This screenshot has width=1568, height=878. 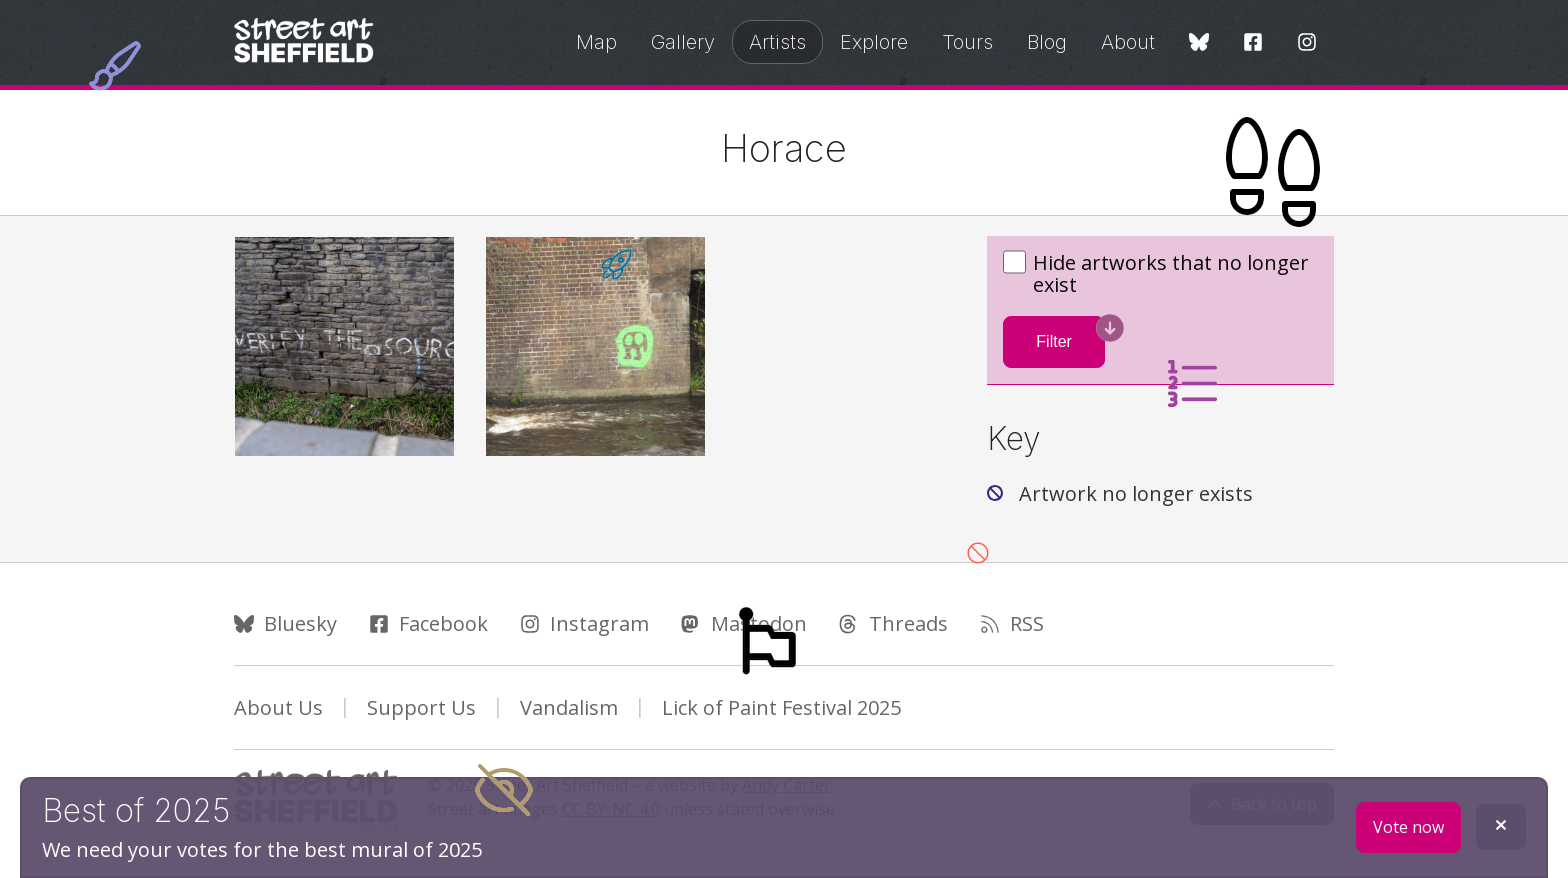 I want to click on hide password or sensitive content, so click(x=504, y=790).